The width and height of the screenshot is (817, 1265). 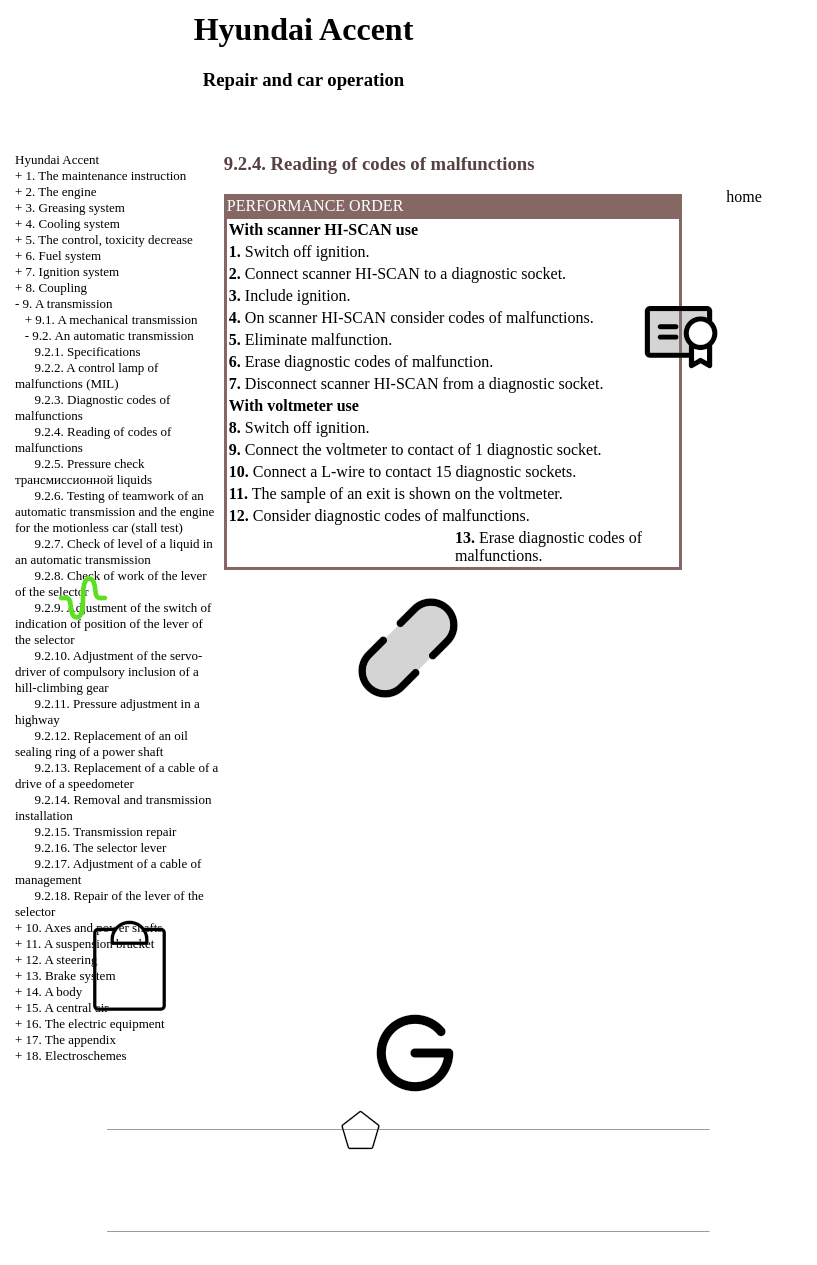 What do you see at coordinates (408, 648) in the screenshot?
I see `disconnect or unlink connected items` at bounding box center [408, 648].